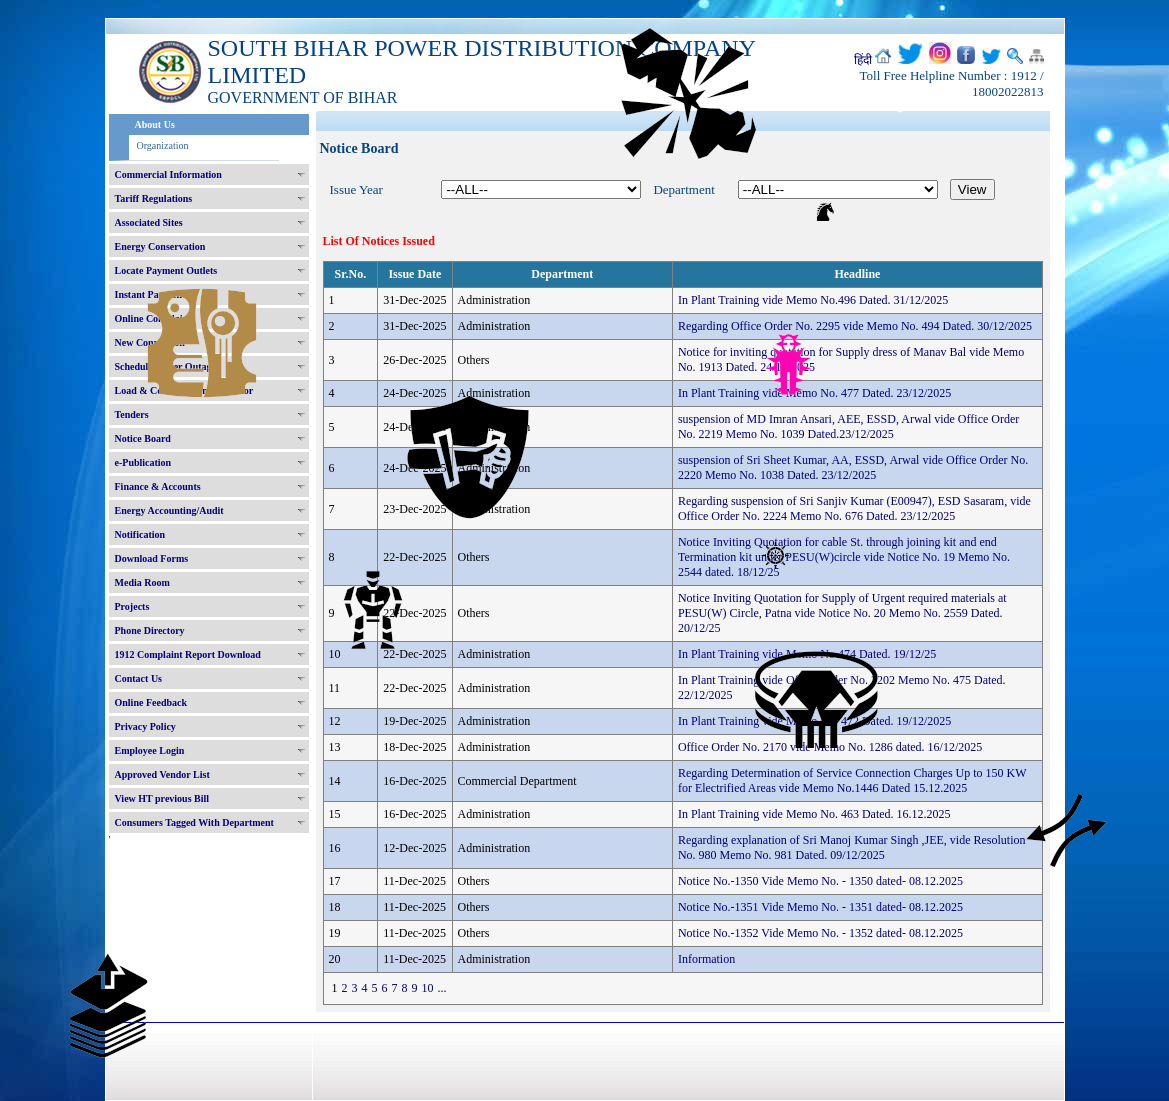 This screenshot has width=1169, height=1101. What do you see at coordinates (373, 610) in the screenshot?
I see `select battle mech unit in game` at bounding box center [373, 610].